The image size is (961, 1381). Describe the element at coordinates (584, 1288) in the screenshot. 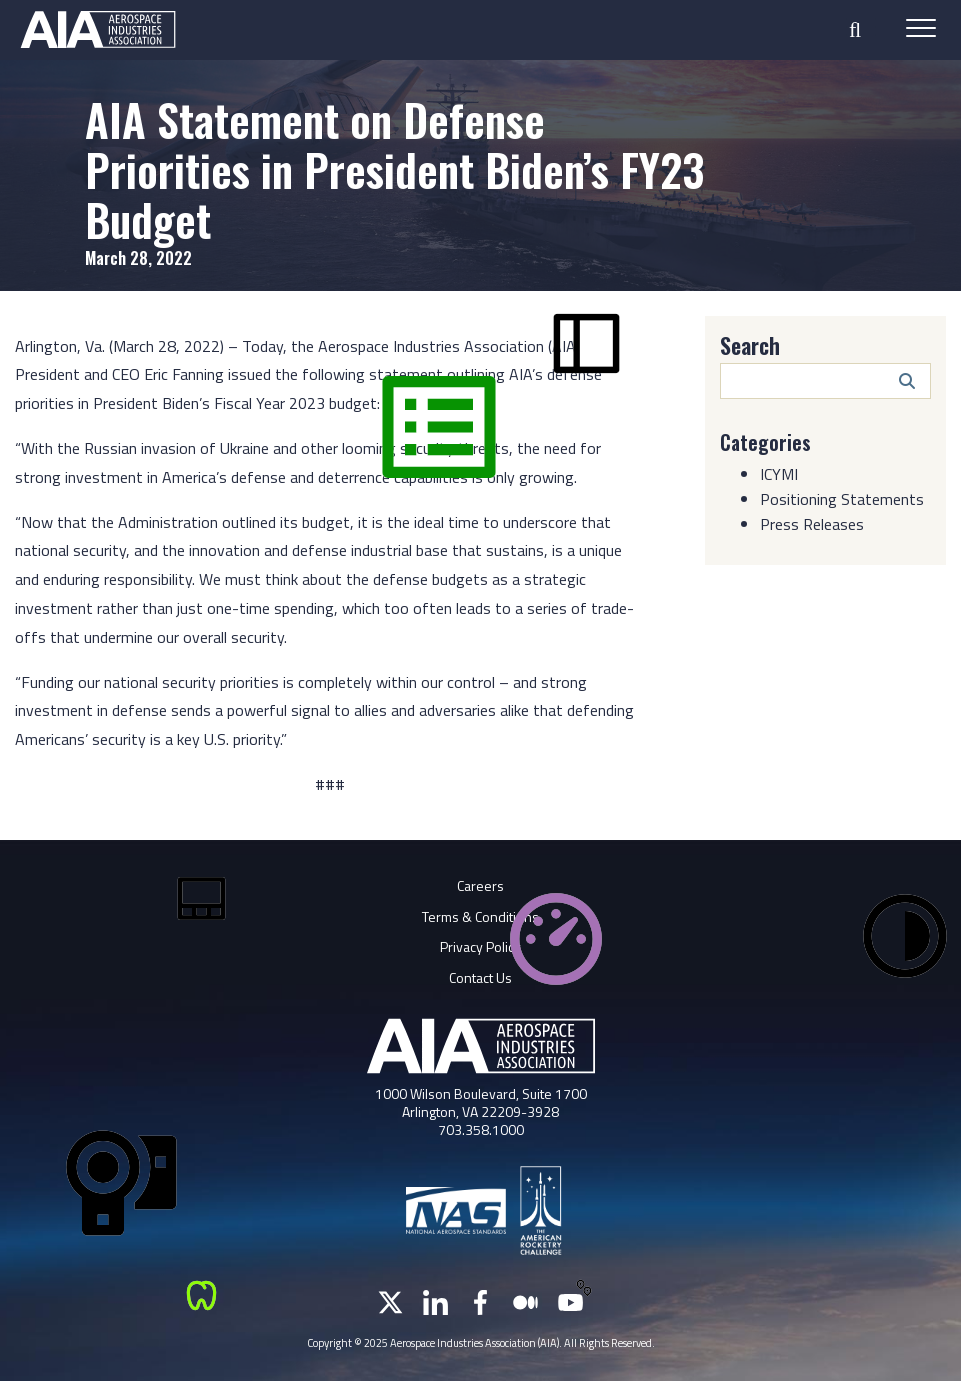

I see `measure distance between two locations` at that location.